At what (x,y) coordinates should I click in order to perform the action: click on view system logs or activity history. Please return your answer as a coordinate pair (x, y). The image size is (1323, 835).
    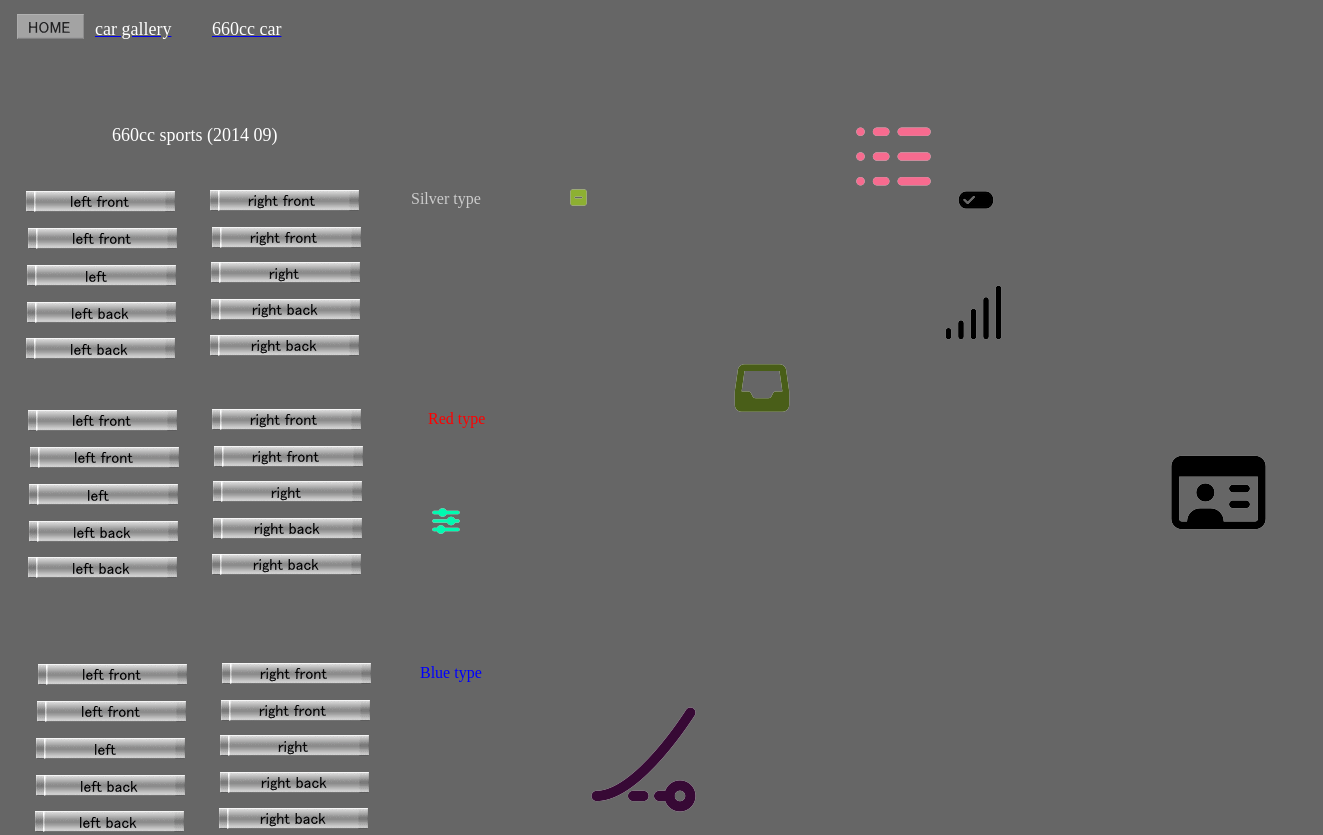
    Looking at the image, I should click on (893, 156).